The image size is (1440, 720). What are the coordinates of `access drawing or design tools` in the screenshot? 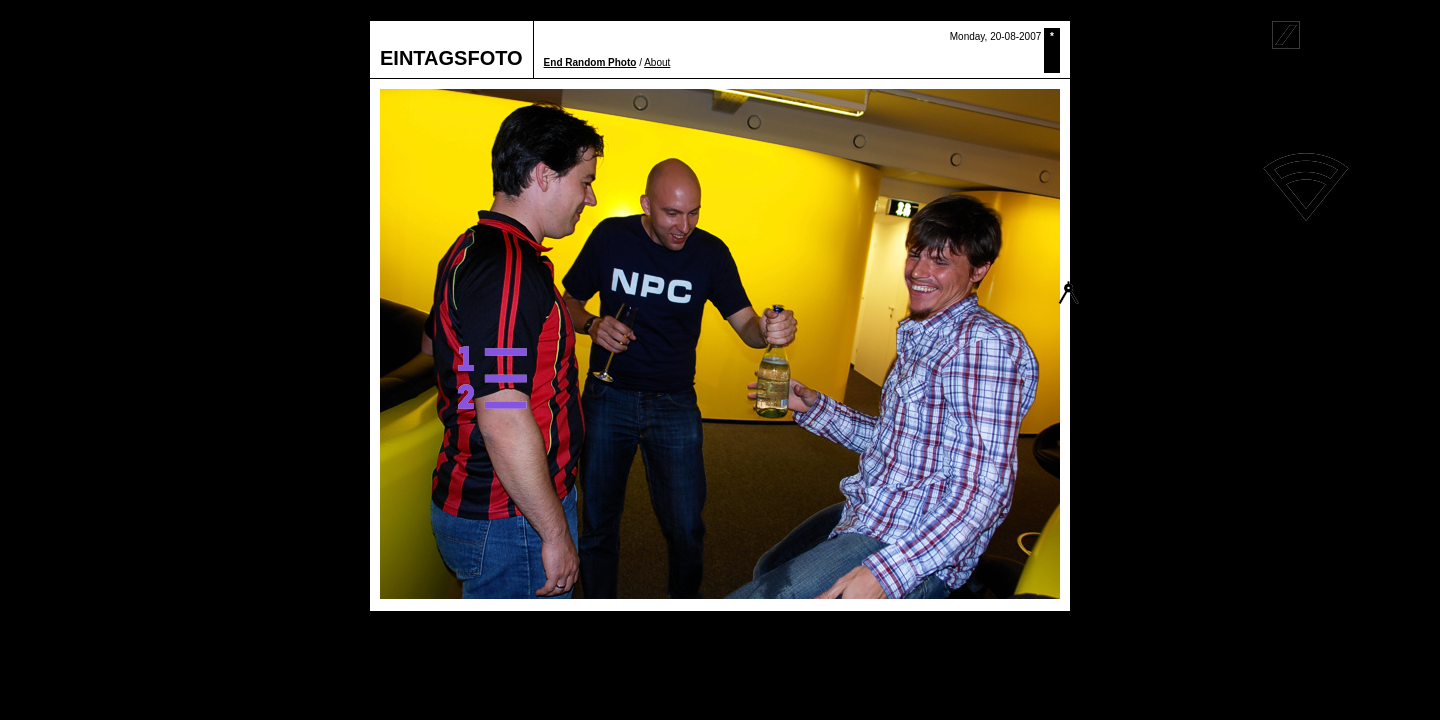 It's located at (1068, 292).